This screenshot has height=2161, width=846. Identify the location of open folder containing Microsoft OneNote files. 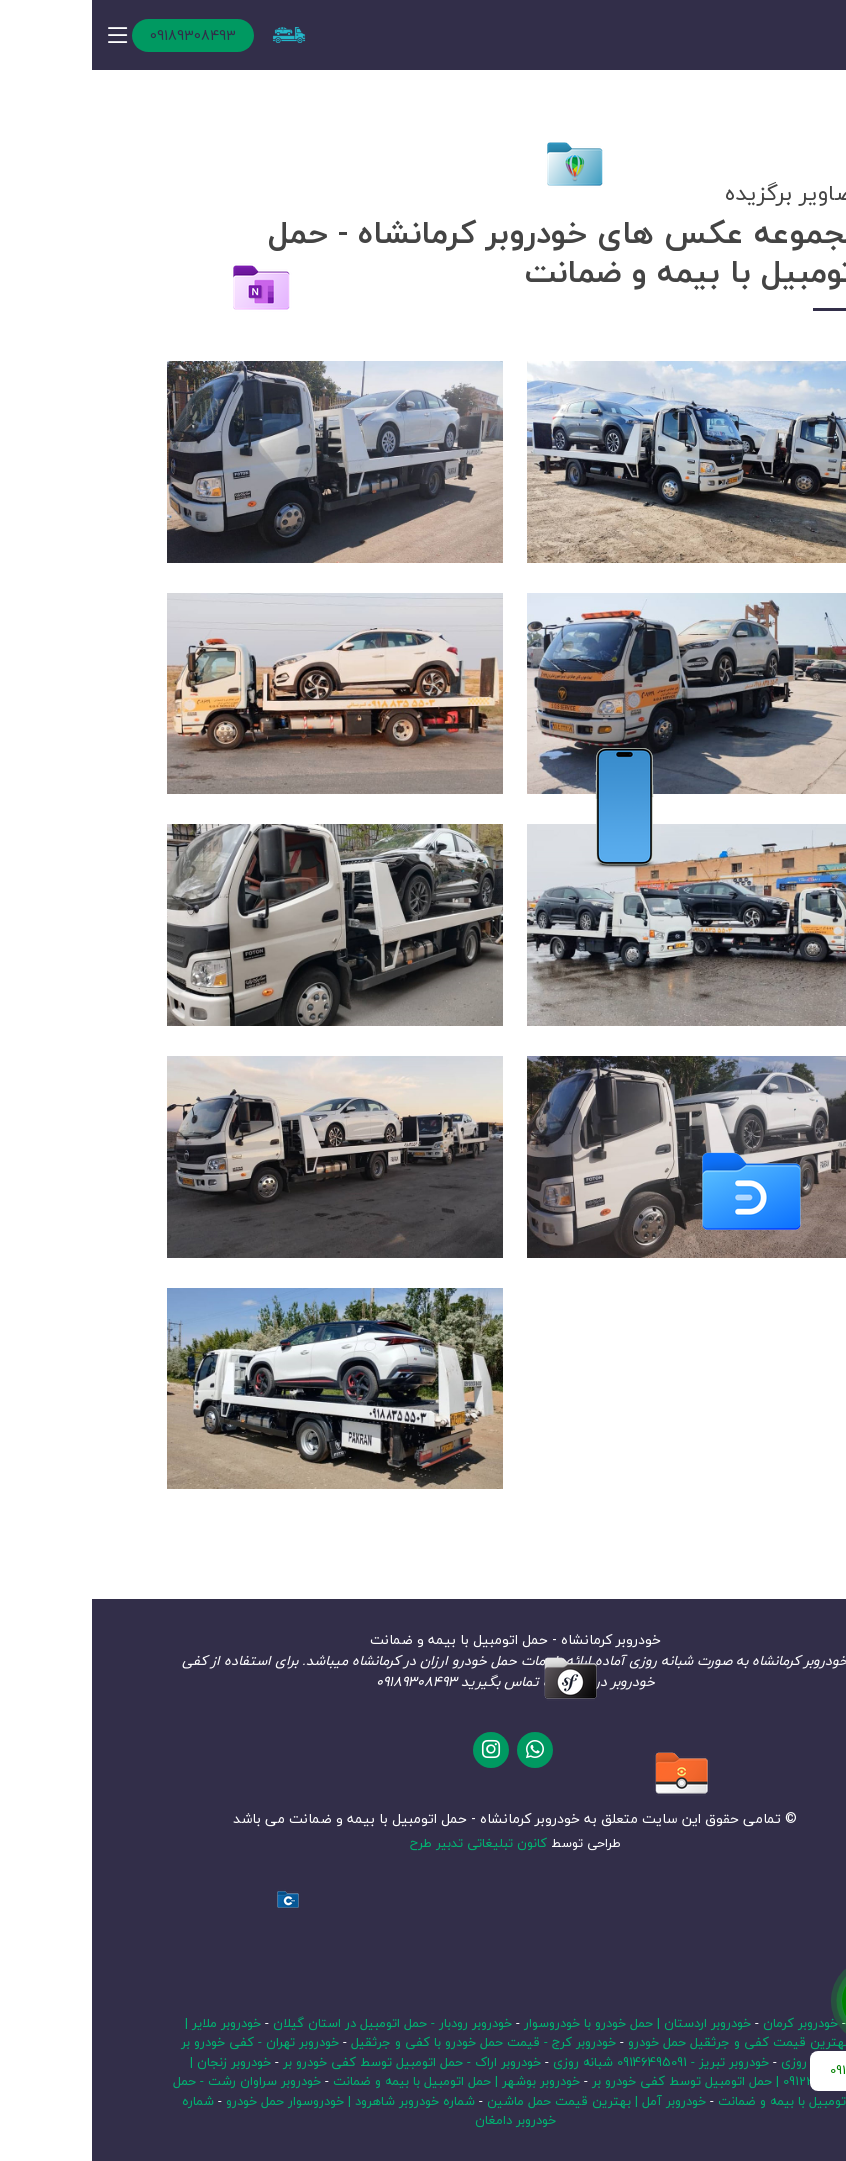
(261, 289).